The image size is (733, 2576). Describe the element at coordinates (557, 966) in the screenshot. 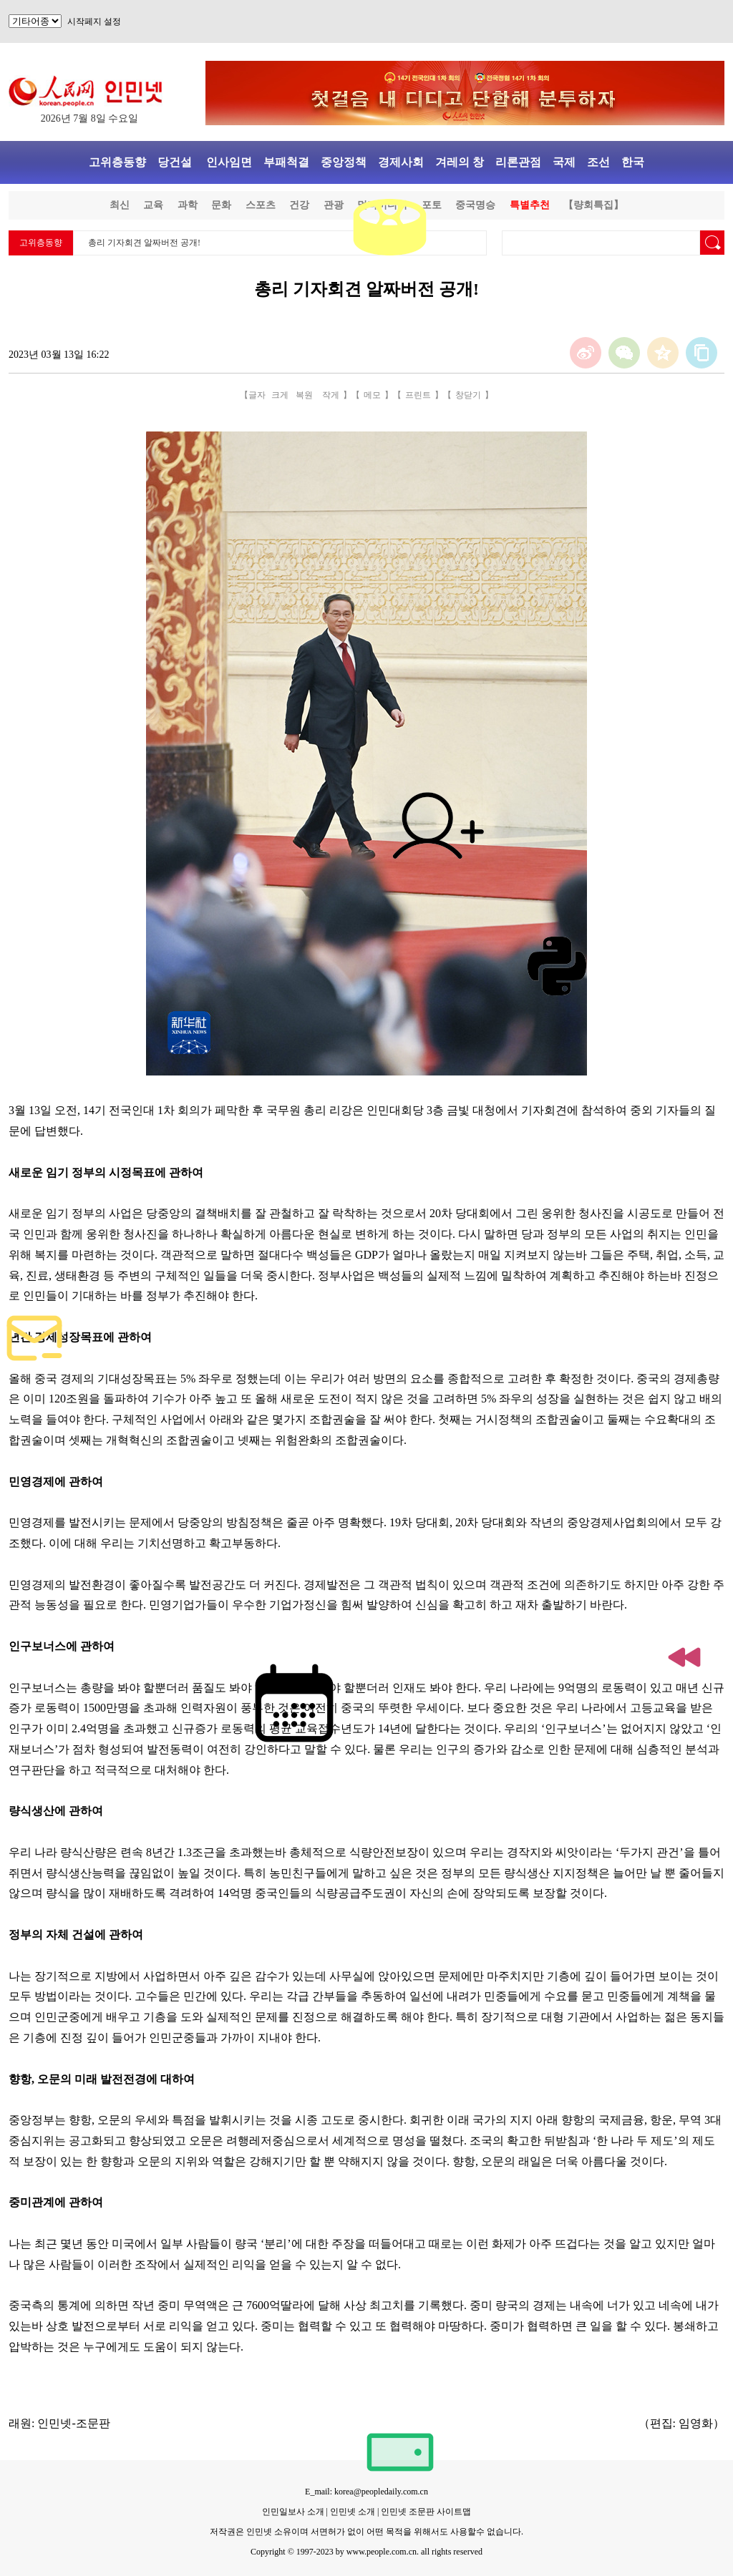

I see `python file or project indicator` at that location.